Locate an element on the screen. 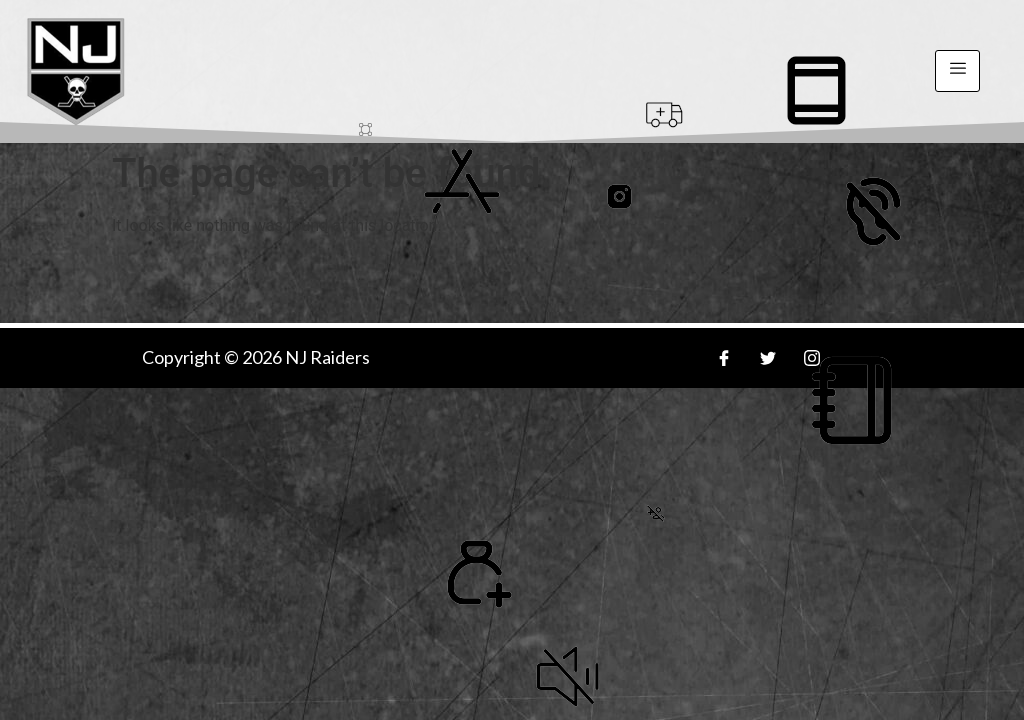 This screenshot has height=720, width=1024. mute audio or sound is located at coordinates (566, 676).